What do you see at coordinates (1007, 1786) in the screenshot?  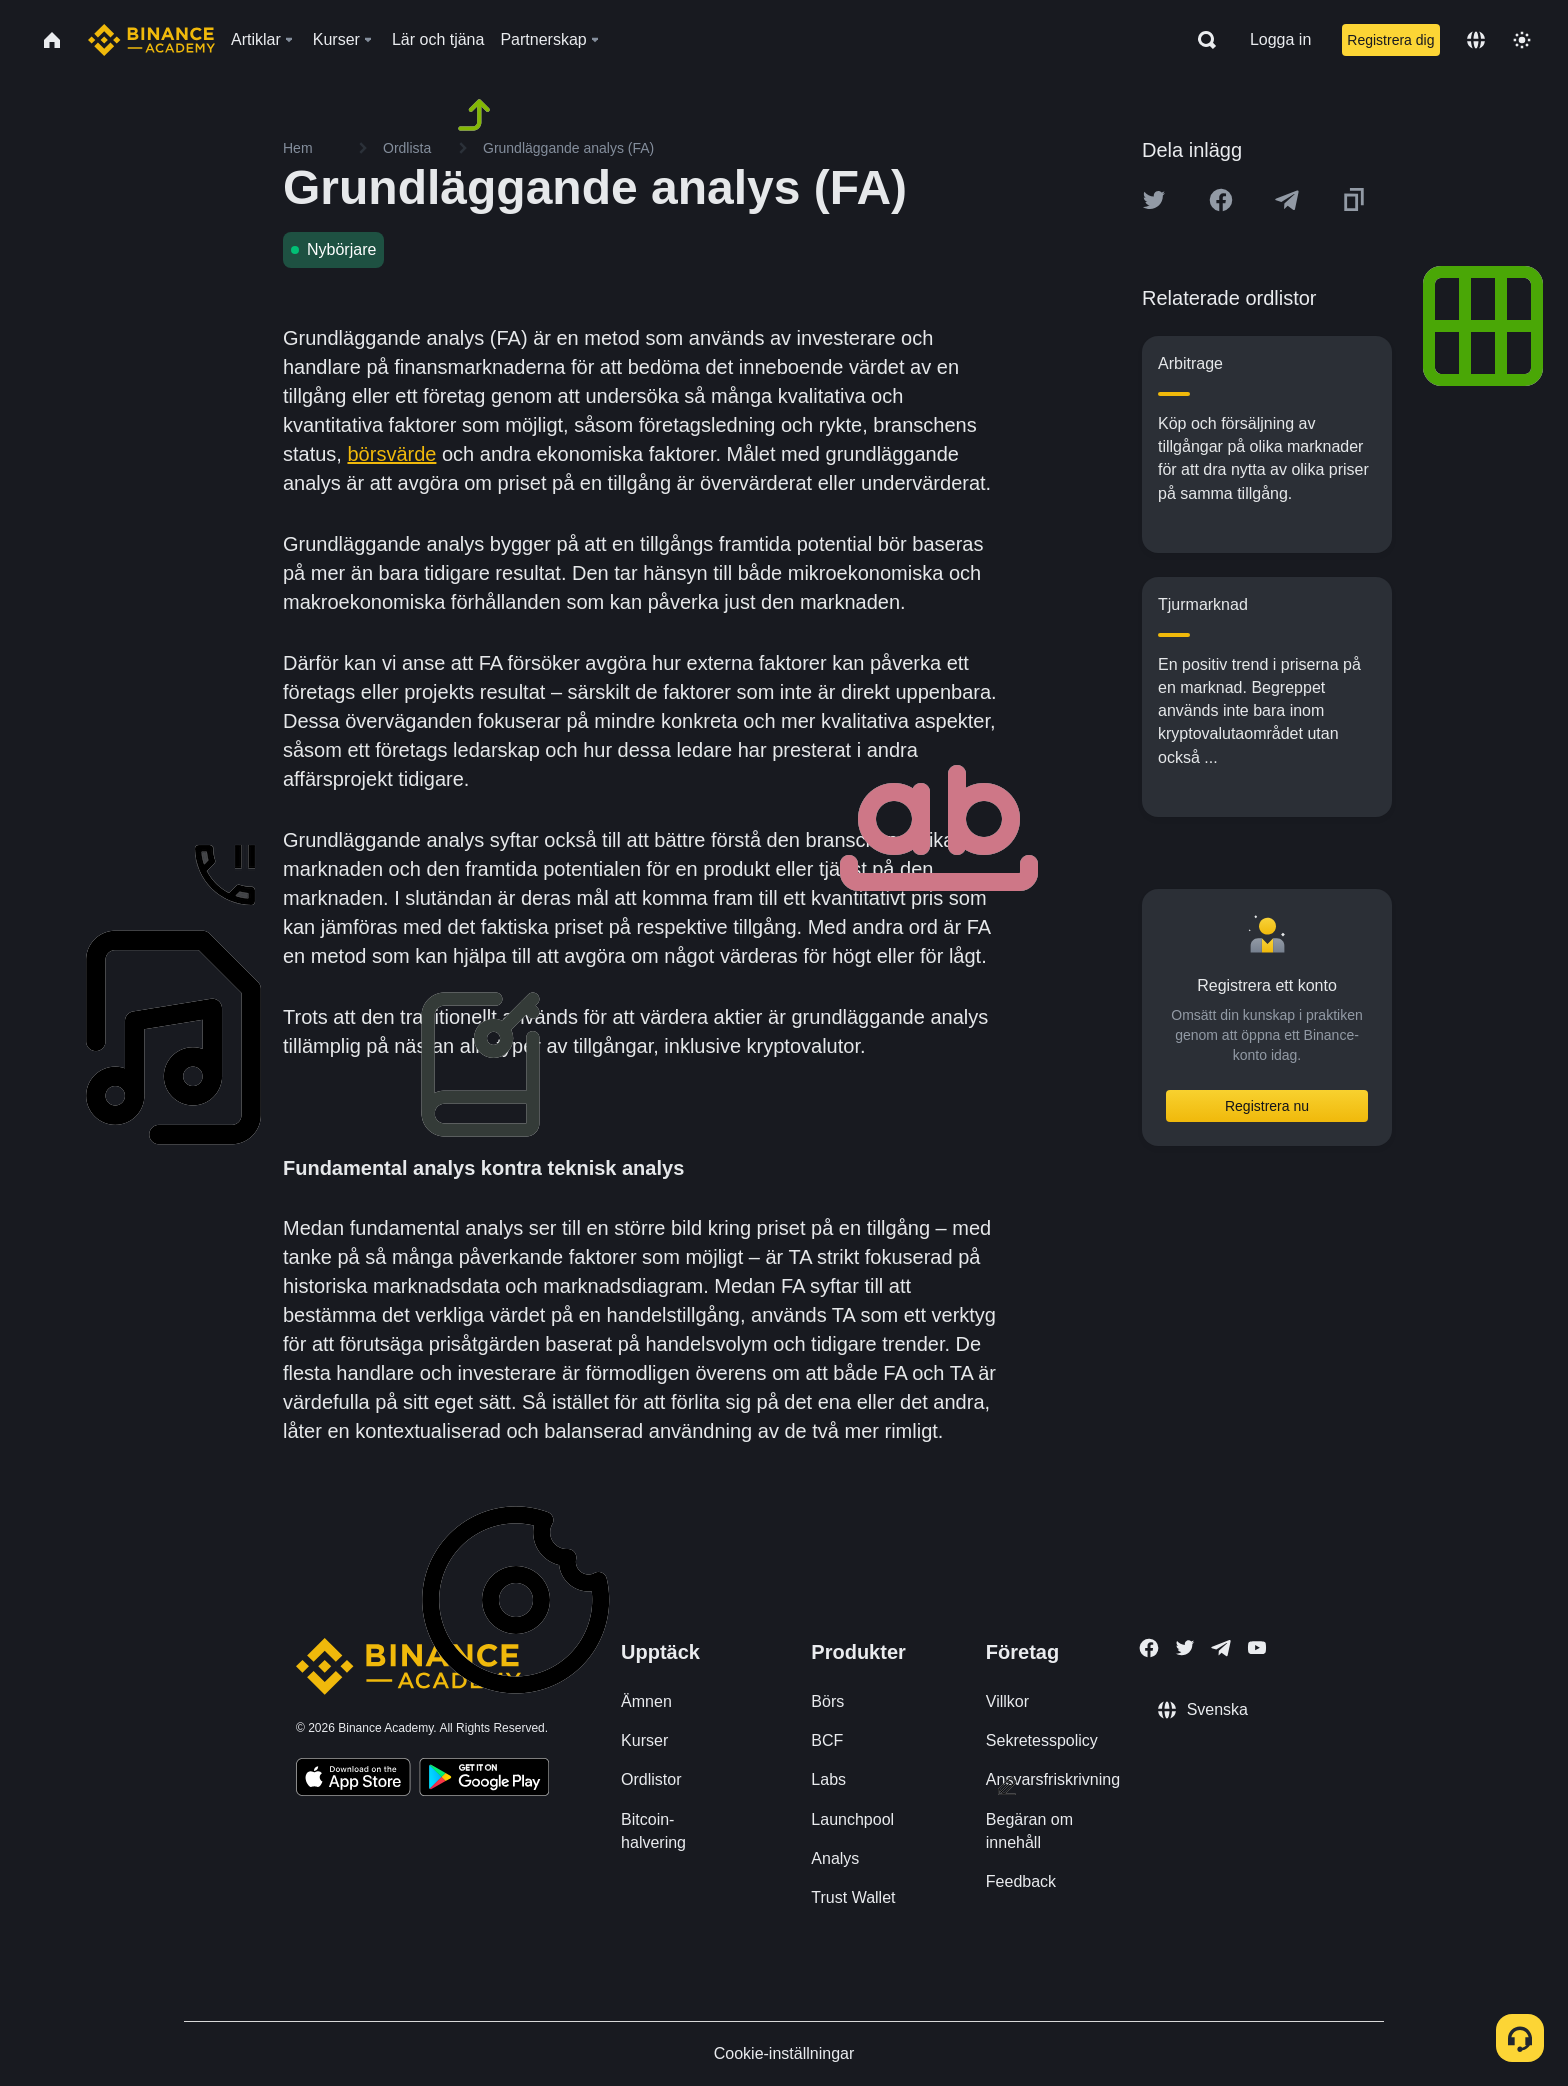 I see `edit text or content` at bounding box center [1007, 1786].